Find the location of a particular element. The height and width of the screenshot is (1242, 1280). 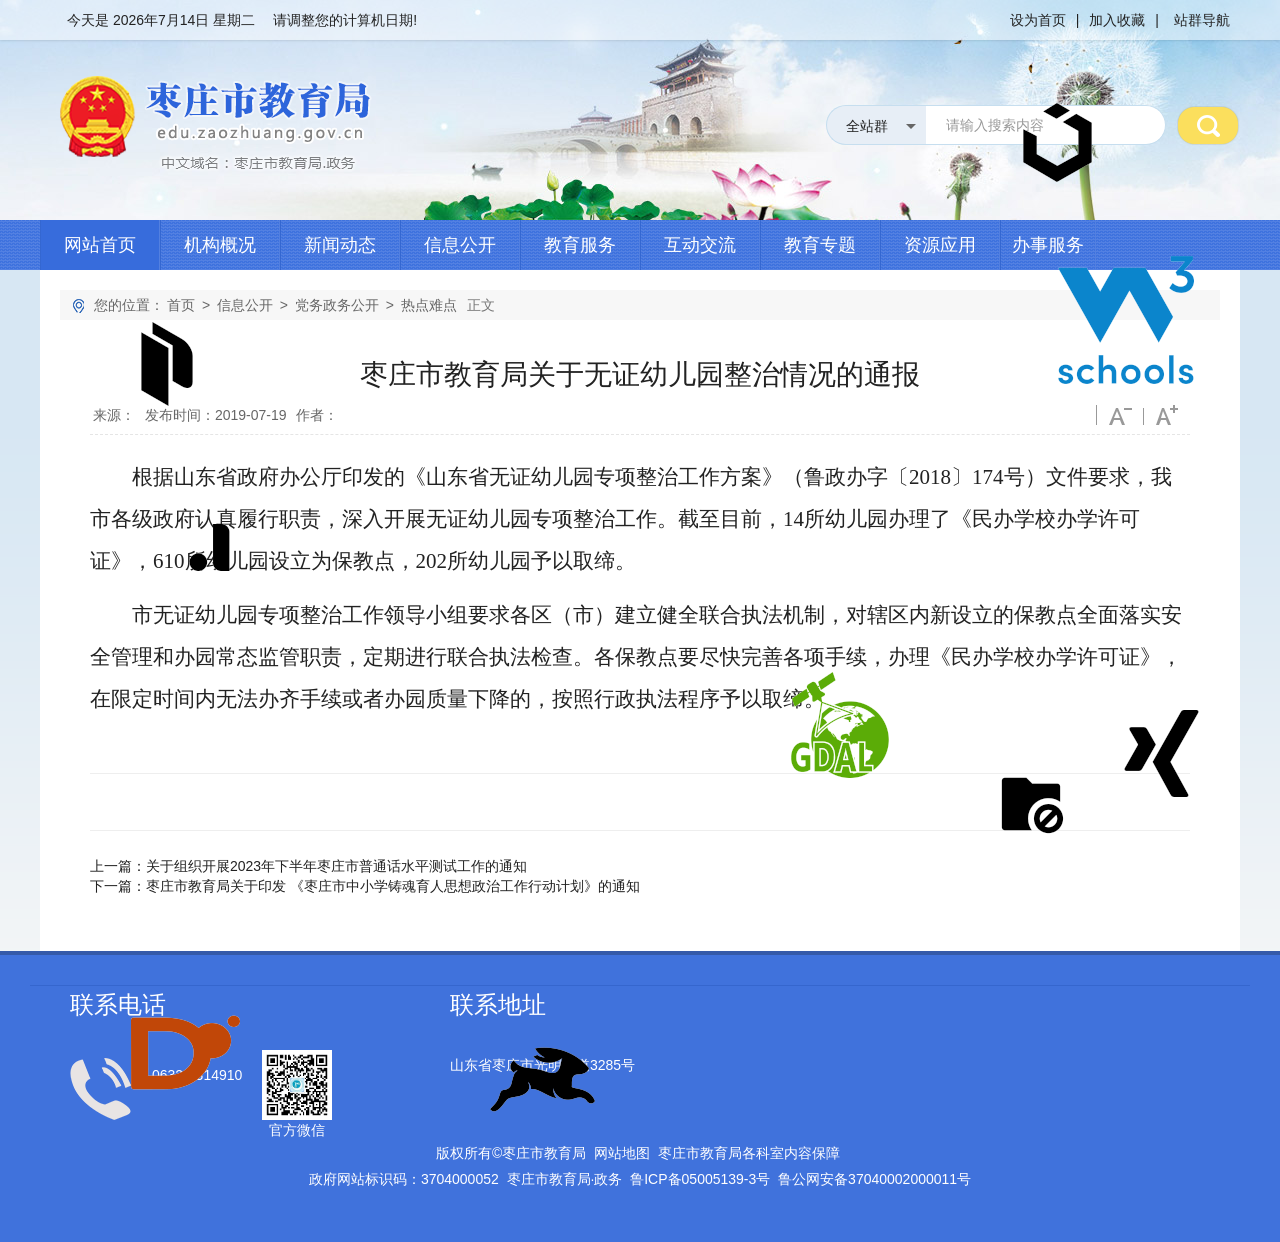

visit W3Schools website is located at coordinates (1126, 320).